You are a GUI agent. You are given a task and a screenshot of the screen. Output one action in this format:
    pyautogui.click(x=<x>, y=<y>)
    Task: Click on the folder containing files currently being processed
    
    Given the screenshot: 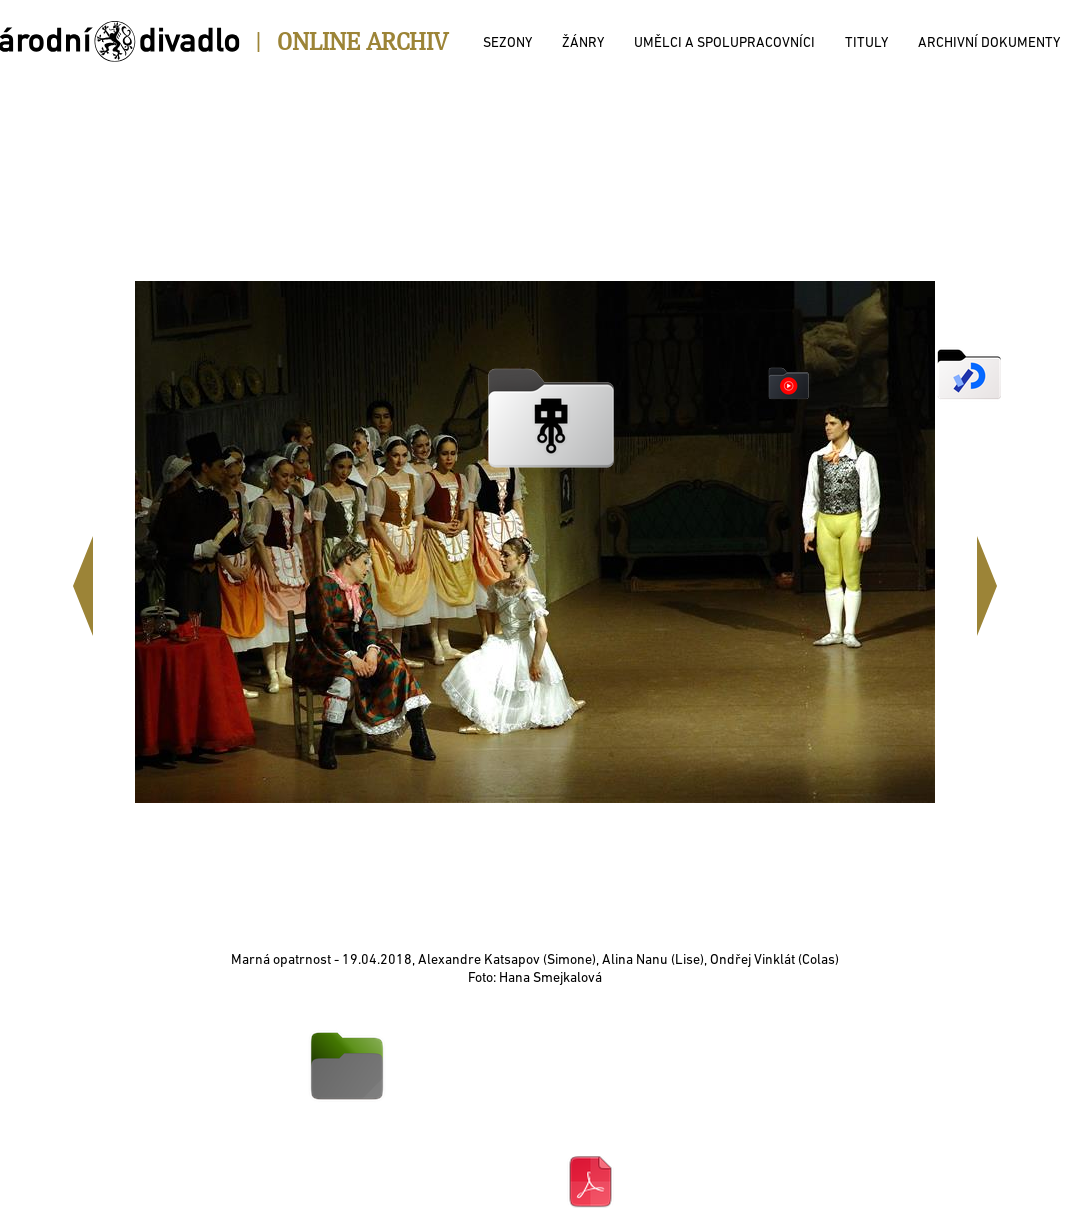 What is the action you would take?
    pyautogui.click(x=969, y=376)
    